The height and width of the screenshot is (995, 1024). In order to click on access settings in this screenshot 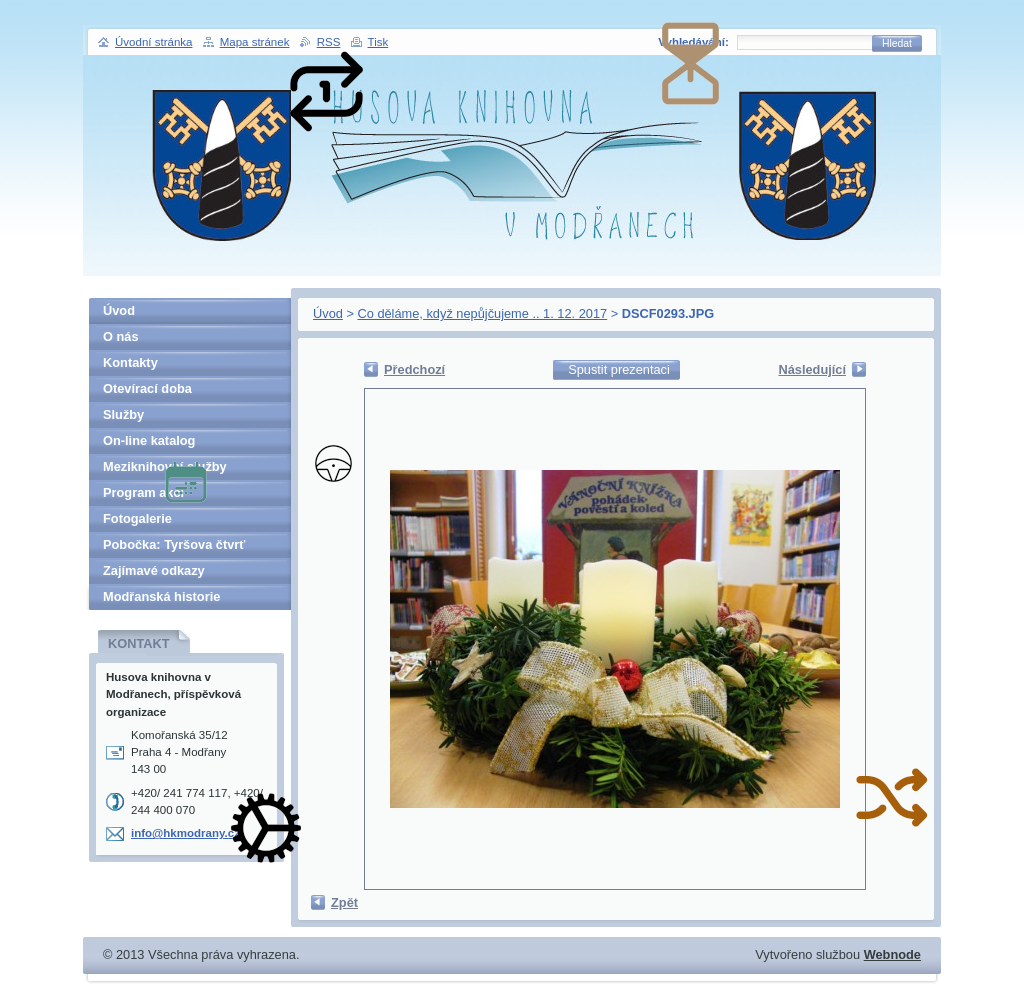, I will do `click(266, 828)`.